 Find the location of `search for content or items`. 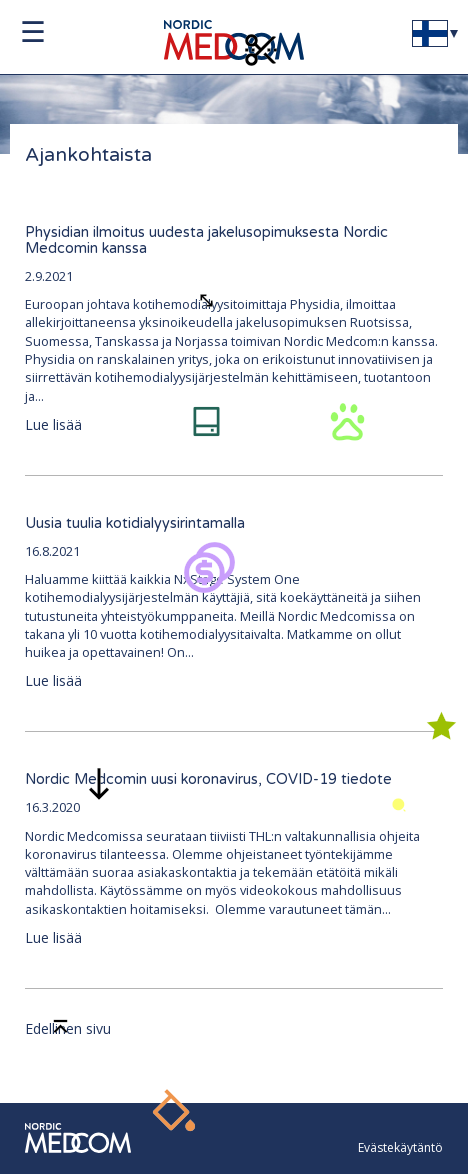

search for content or items is located at coordinates (399, 805).